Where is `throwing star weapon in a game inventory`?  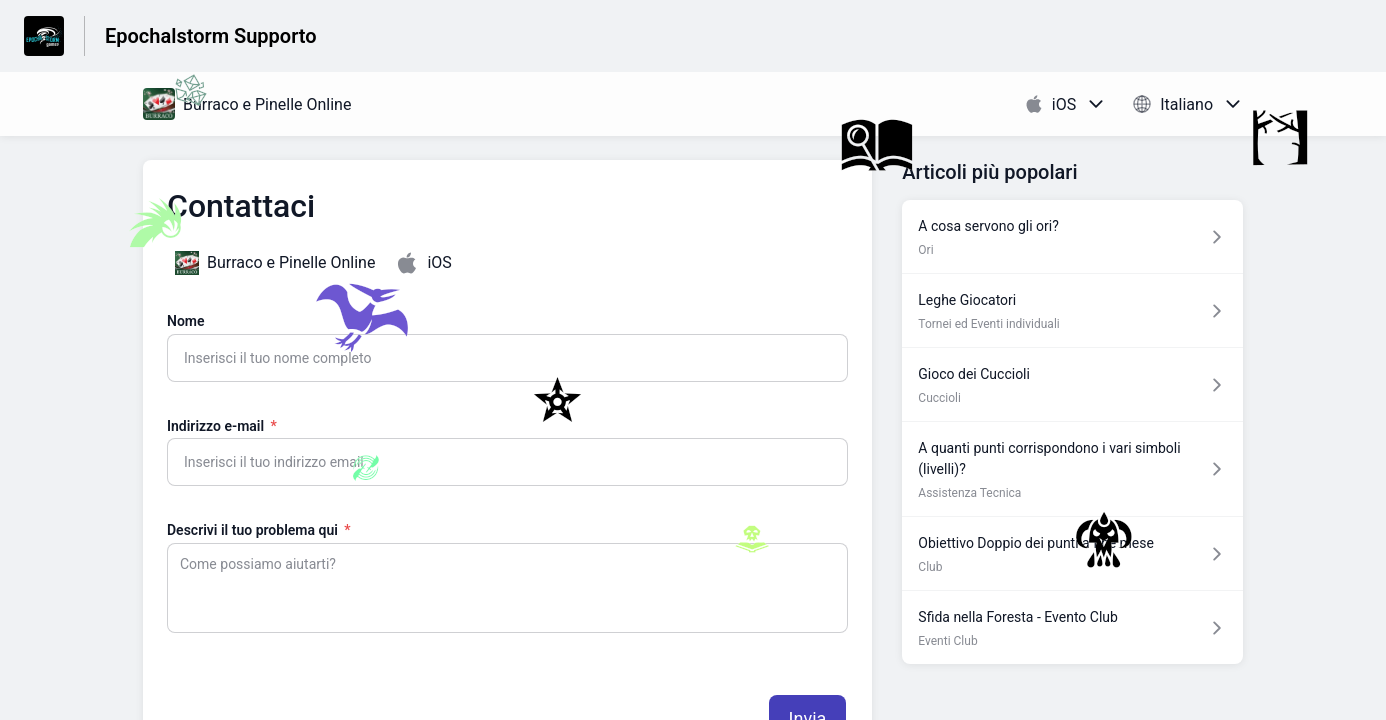
throwing star weapon in a game inventory is located at coordinates (557, 399).